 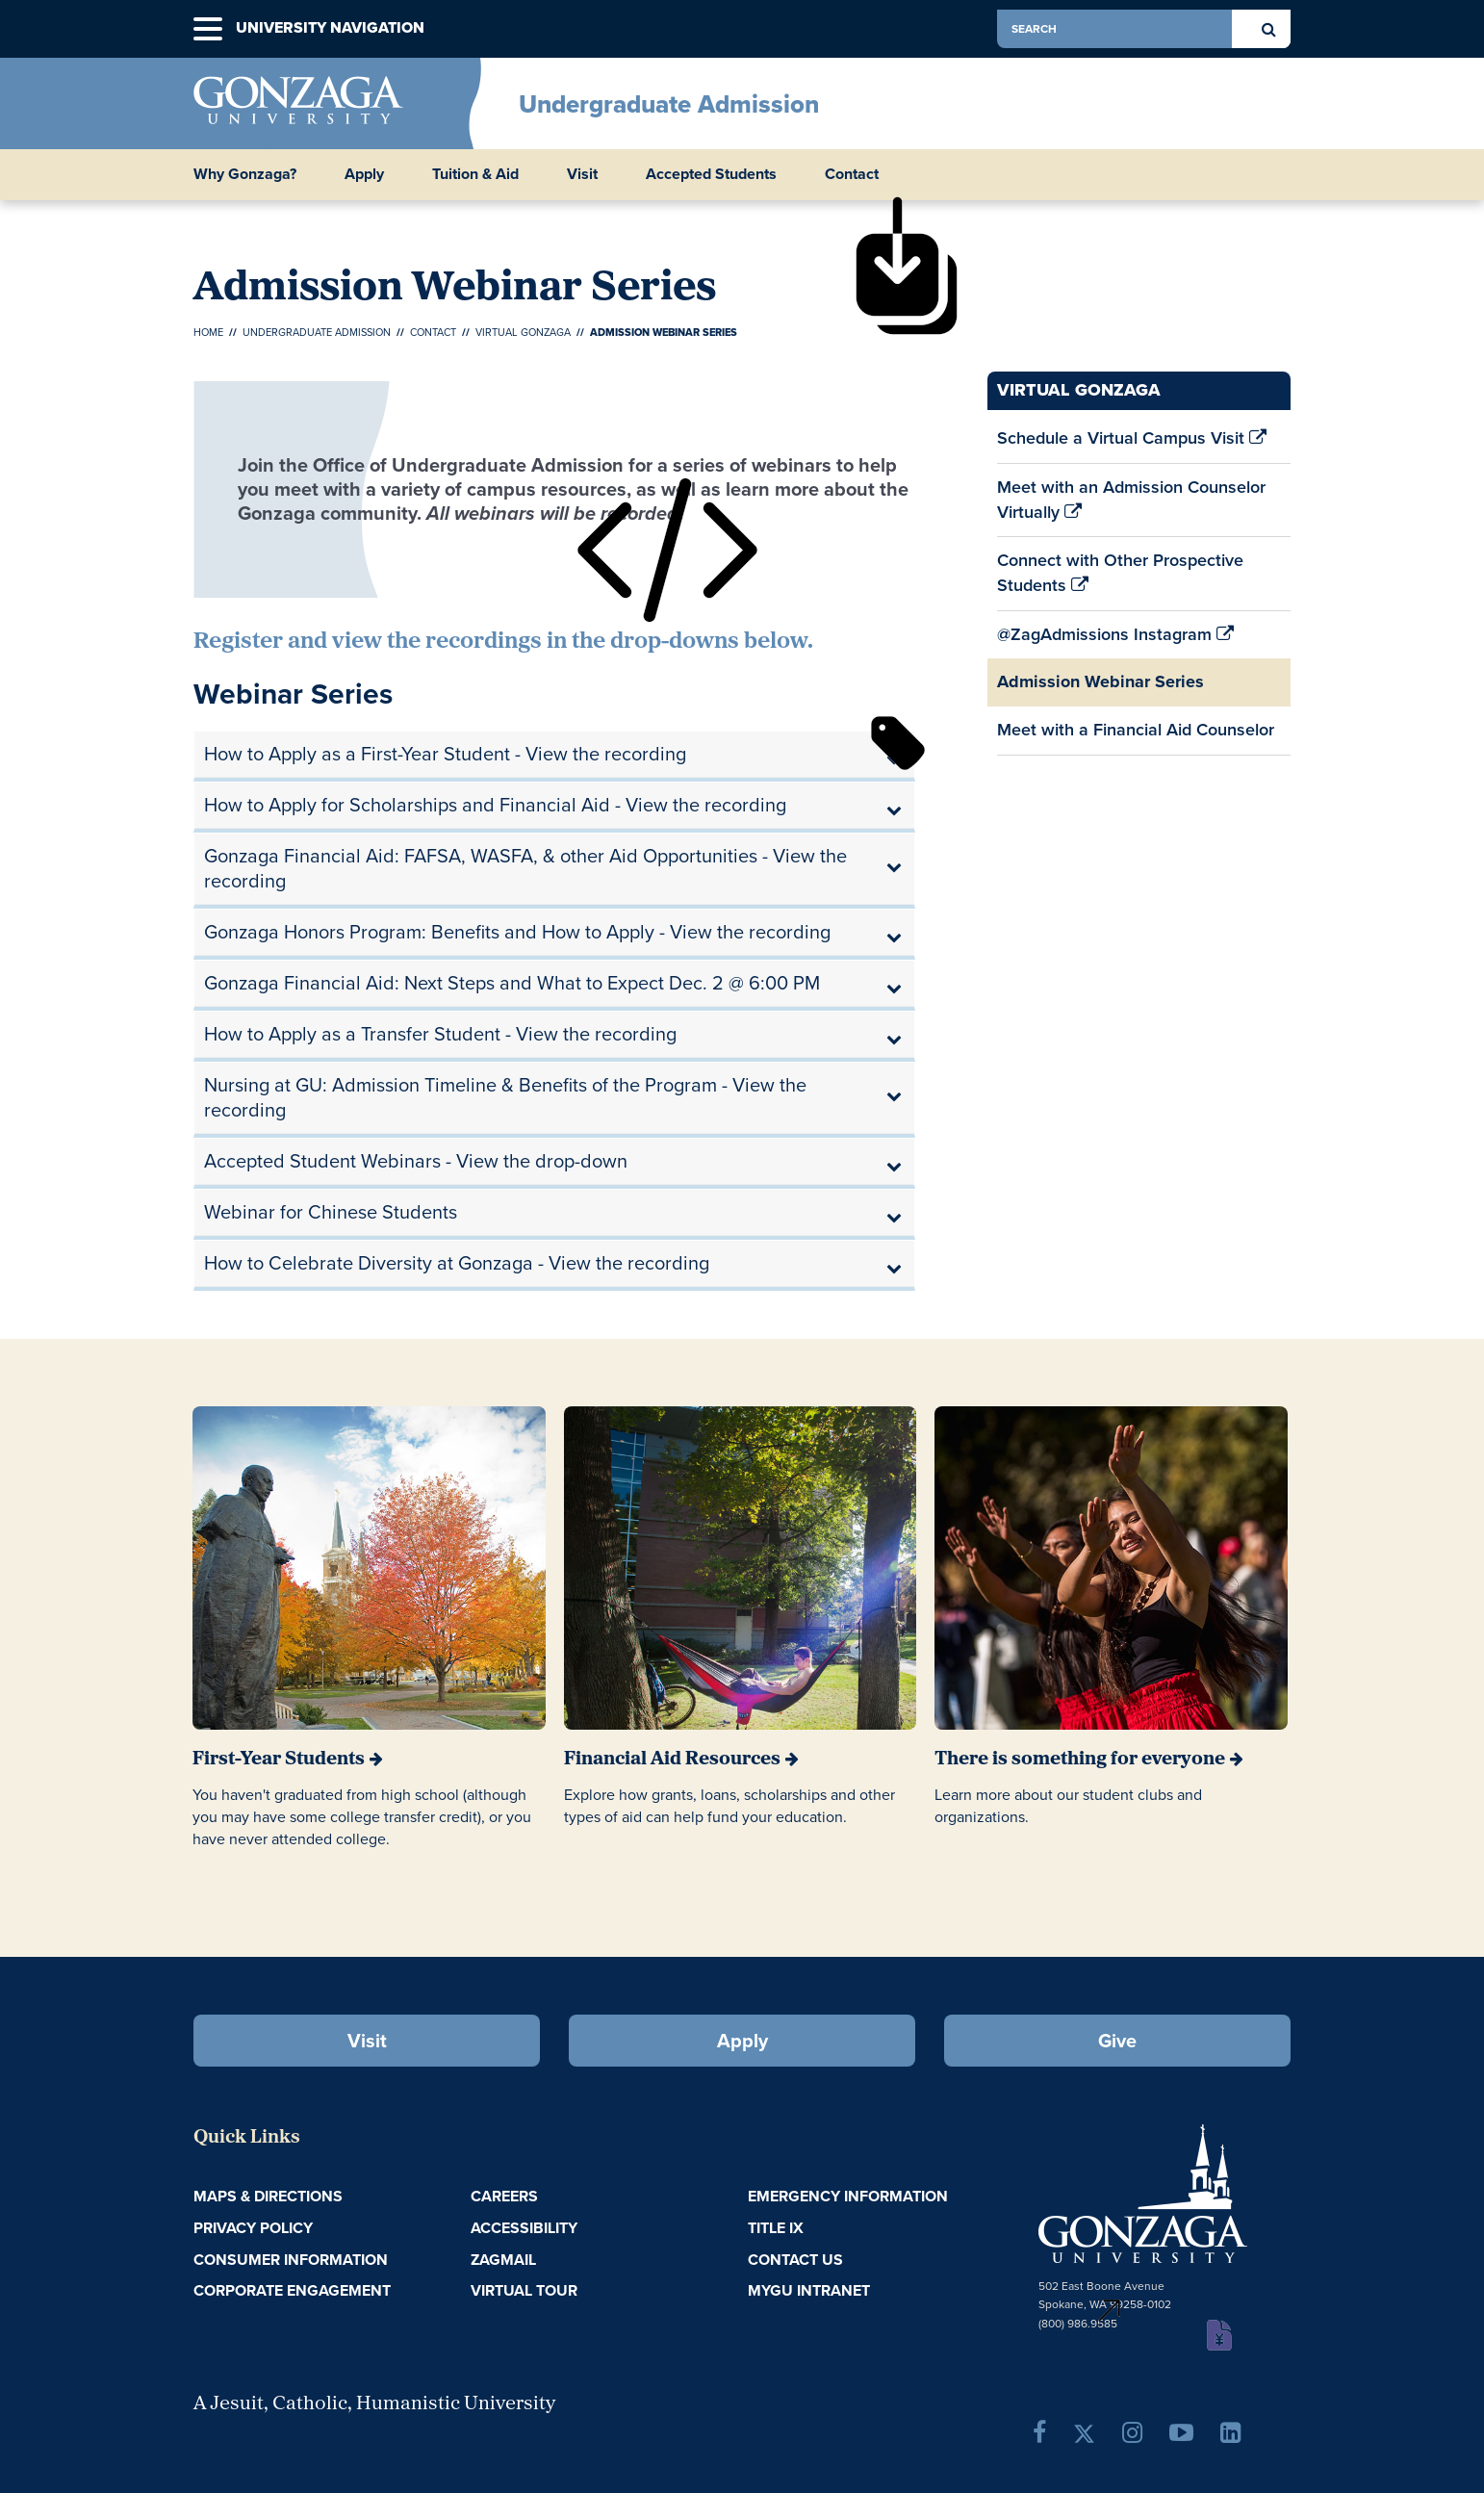 What do you see at coordinates (897, 742) in the screenshot?
I see `add a tag or label to an item` at bounding box center [897, 742].